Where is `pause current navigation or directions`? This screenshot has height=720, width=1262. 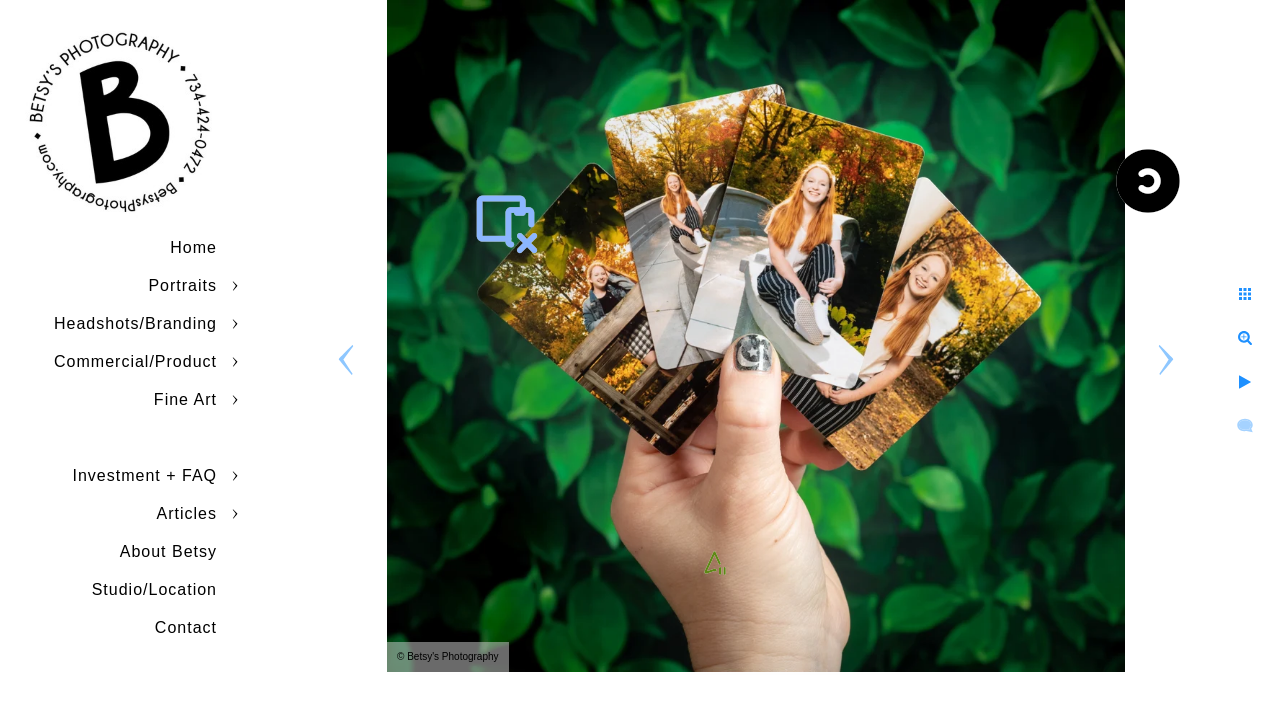
pause current navigation or directions is located at coordinates (714, 562).